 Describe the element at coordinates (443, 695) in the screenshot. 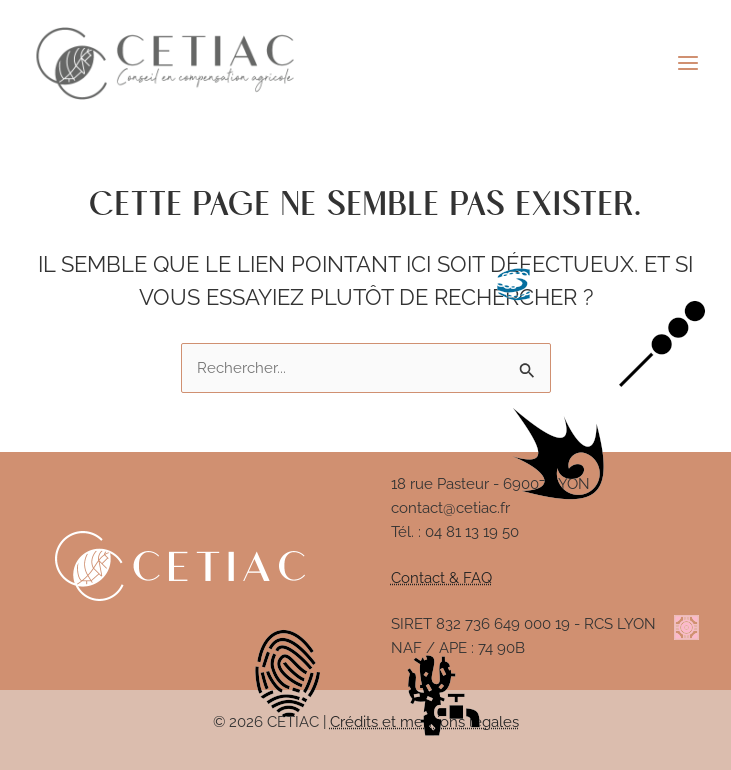

I see `tap to water or care for your cactus` at that location.